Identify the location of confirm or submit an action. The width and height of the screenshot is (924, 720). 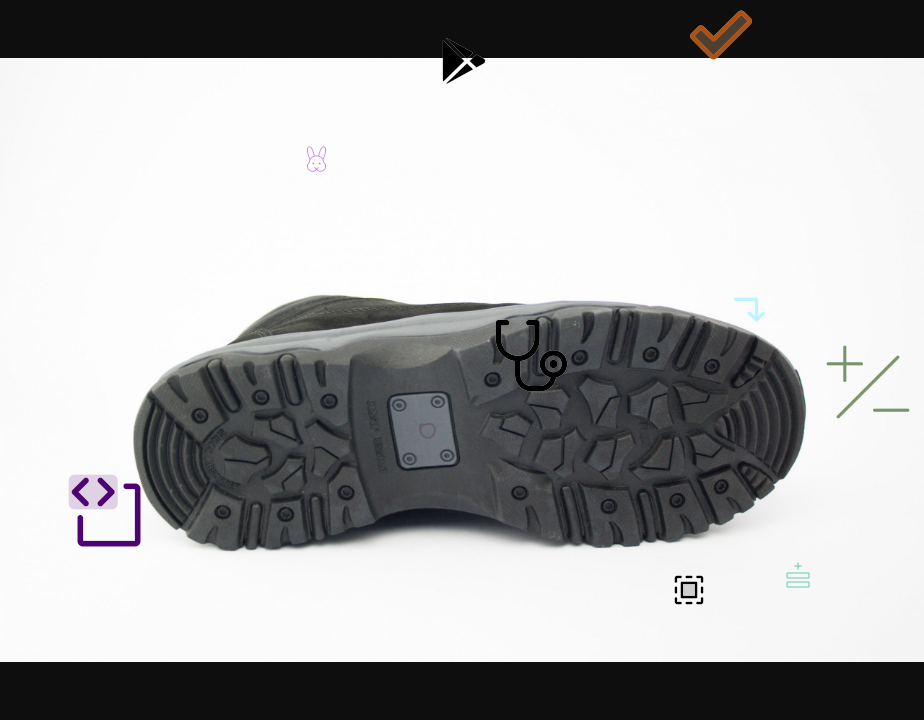
(720, 34).